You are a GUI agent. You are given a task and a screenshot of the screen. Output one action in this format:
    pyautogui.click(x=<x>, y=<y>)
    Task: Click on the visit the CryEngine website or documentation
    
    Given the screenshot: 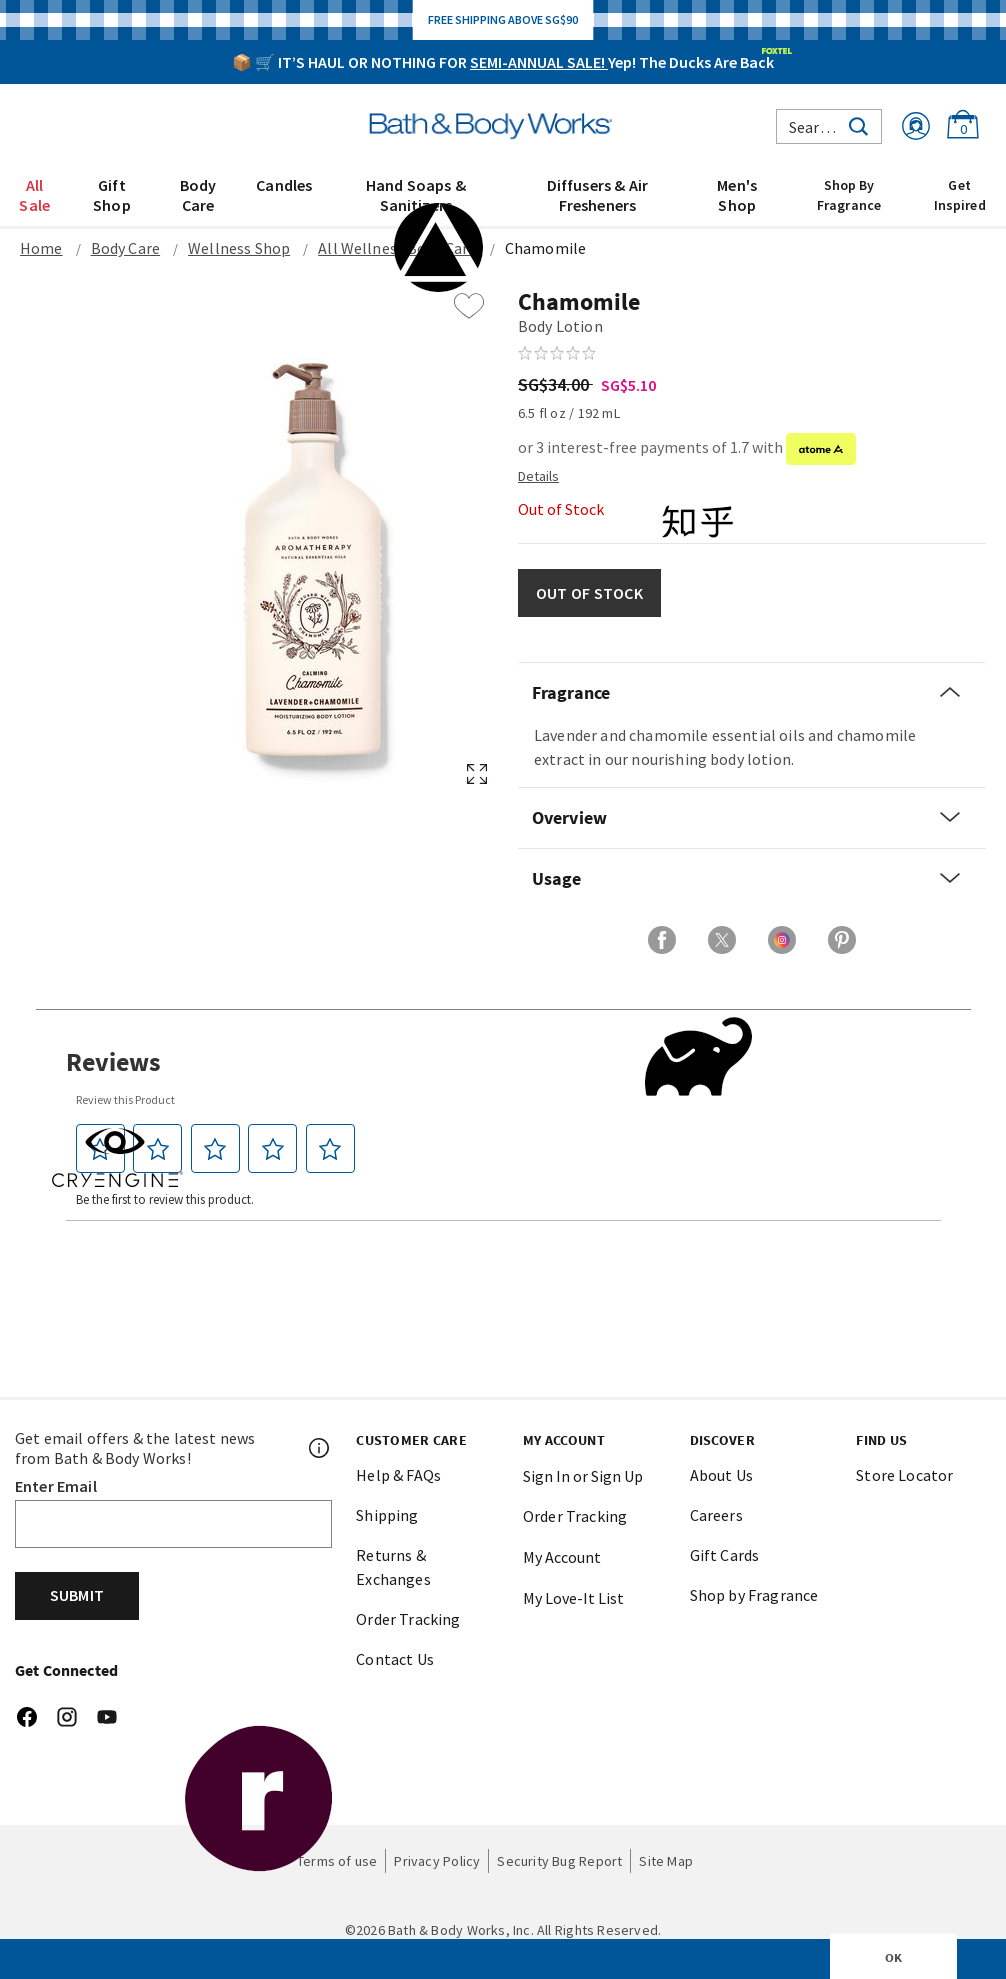 What is the action you would take?
    pyautogui.click(x=117, y=1157)
    